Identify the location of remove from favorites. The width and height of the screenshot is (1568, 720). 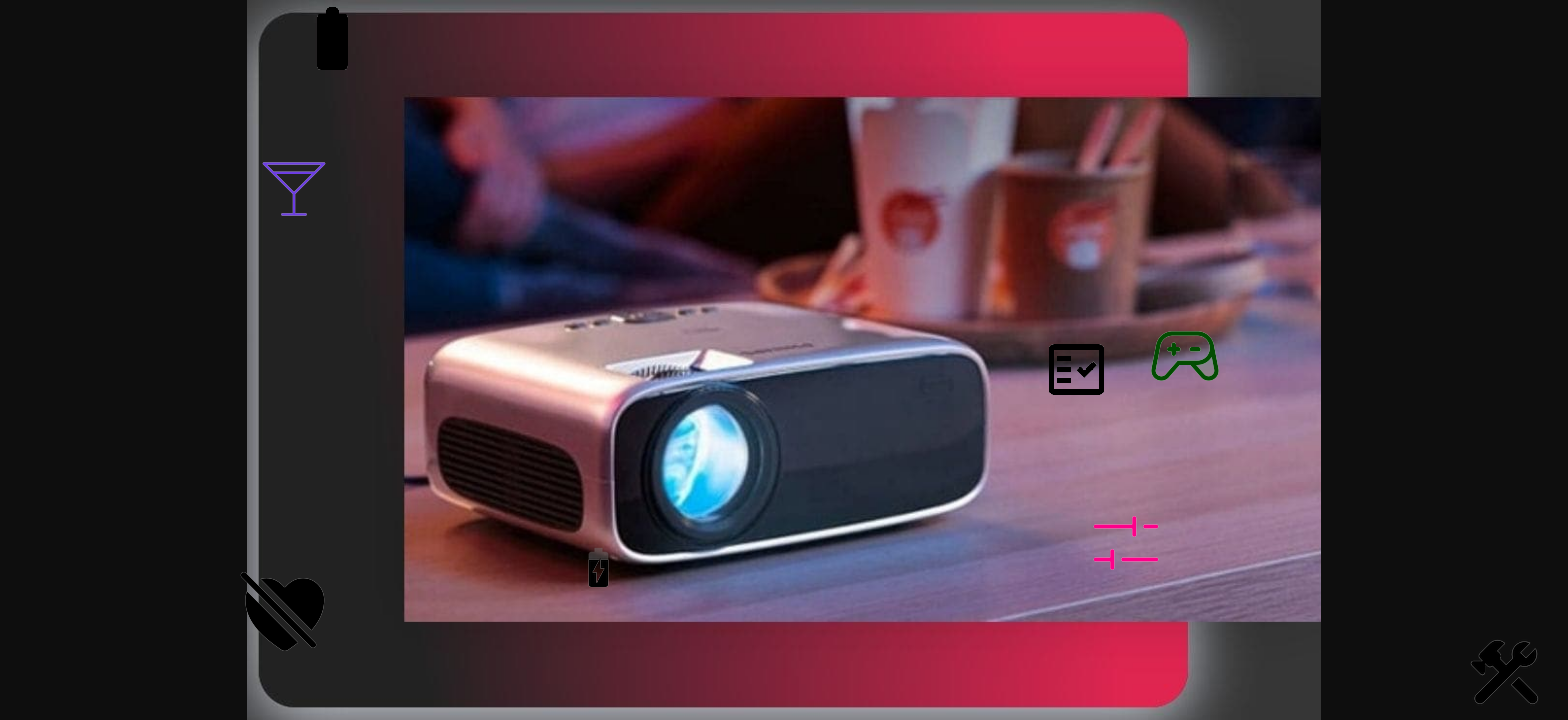
(282, 611).